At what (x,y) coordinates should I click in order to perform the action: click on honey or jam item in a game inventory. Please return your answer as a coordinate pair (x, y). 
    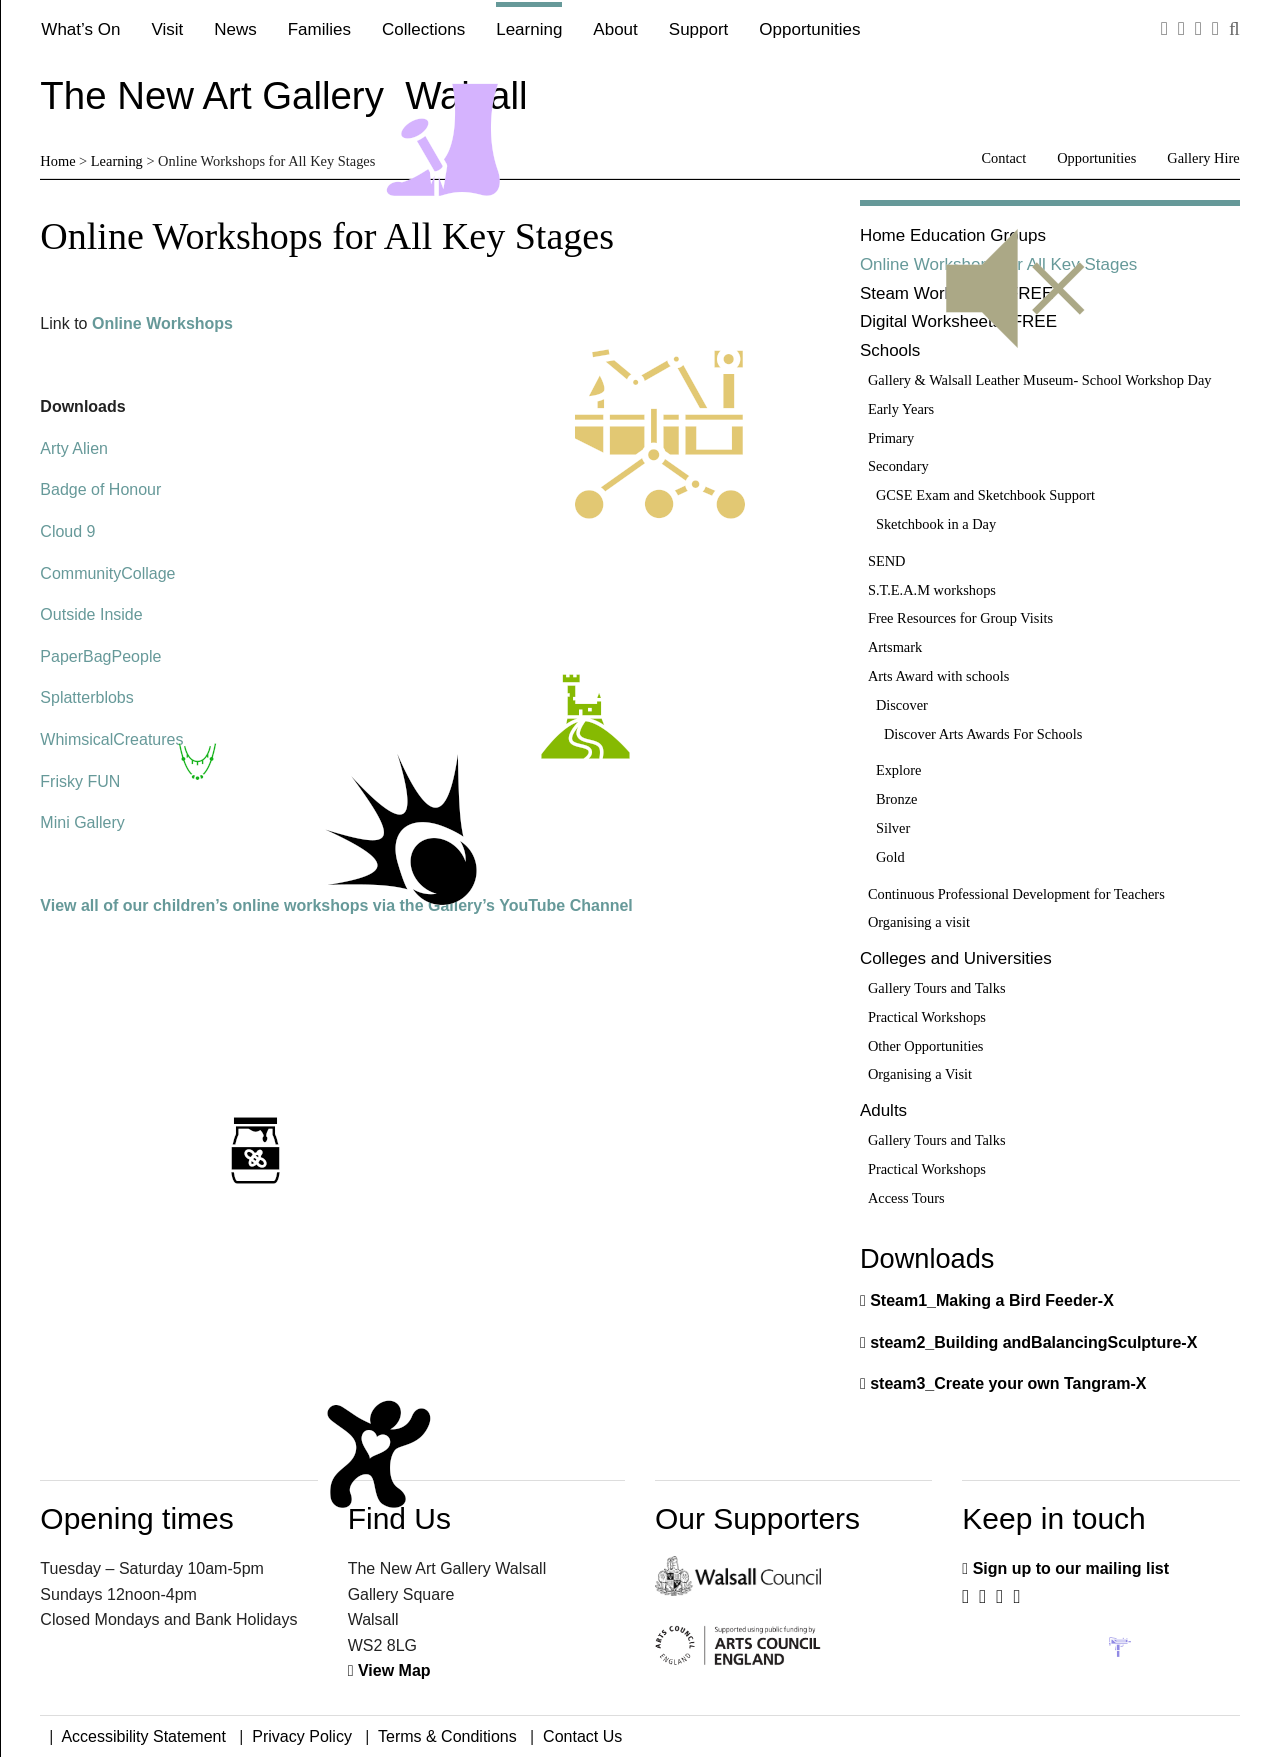
    Looking at the image, I should click on (255, 1150).